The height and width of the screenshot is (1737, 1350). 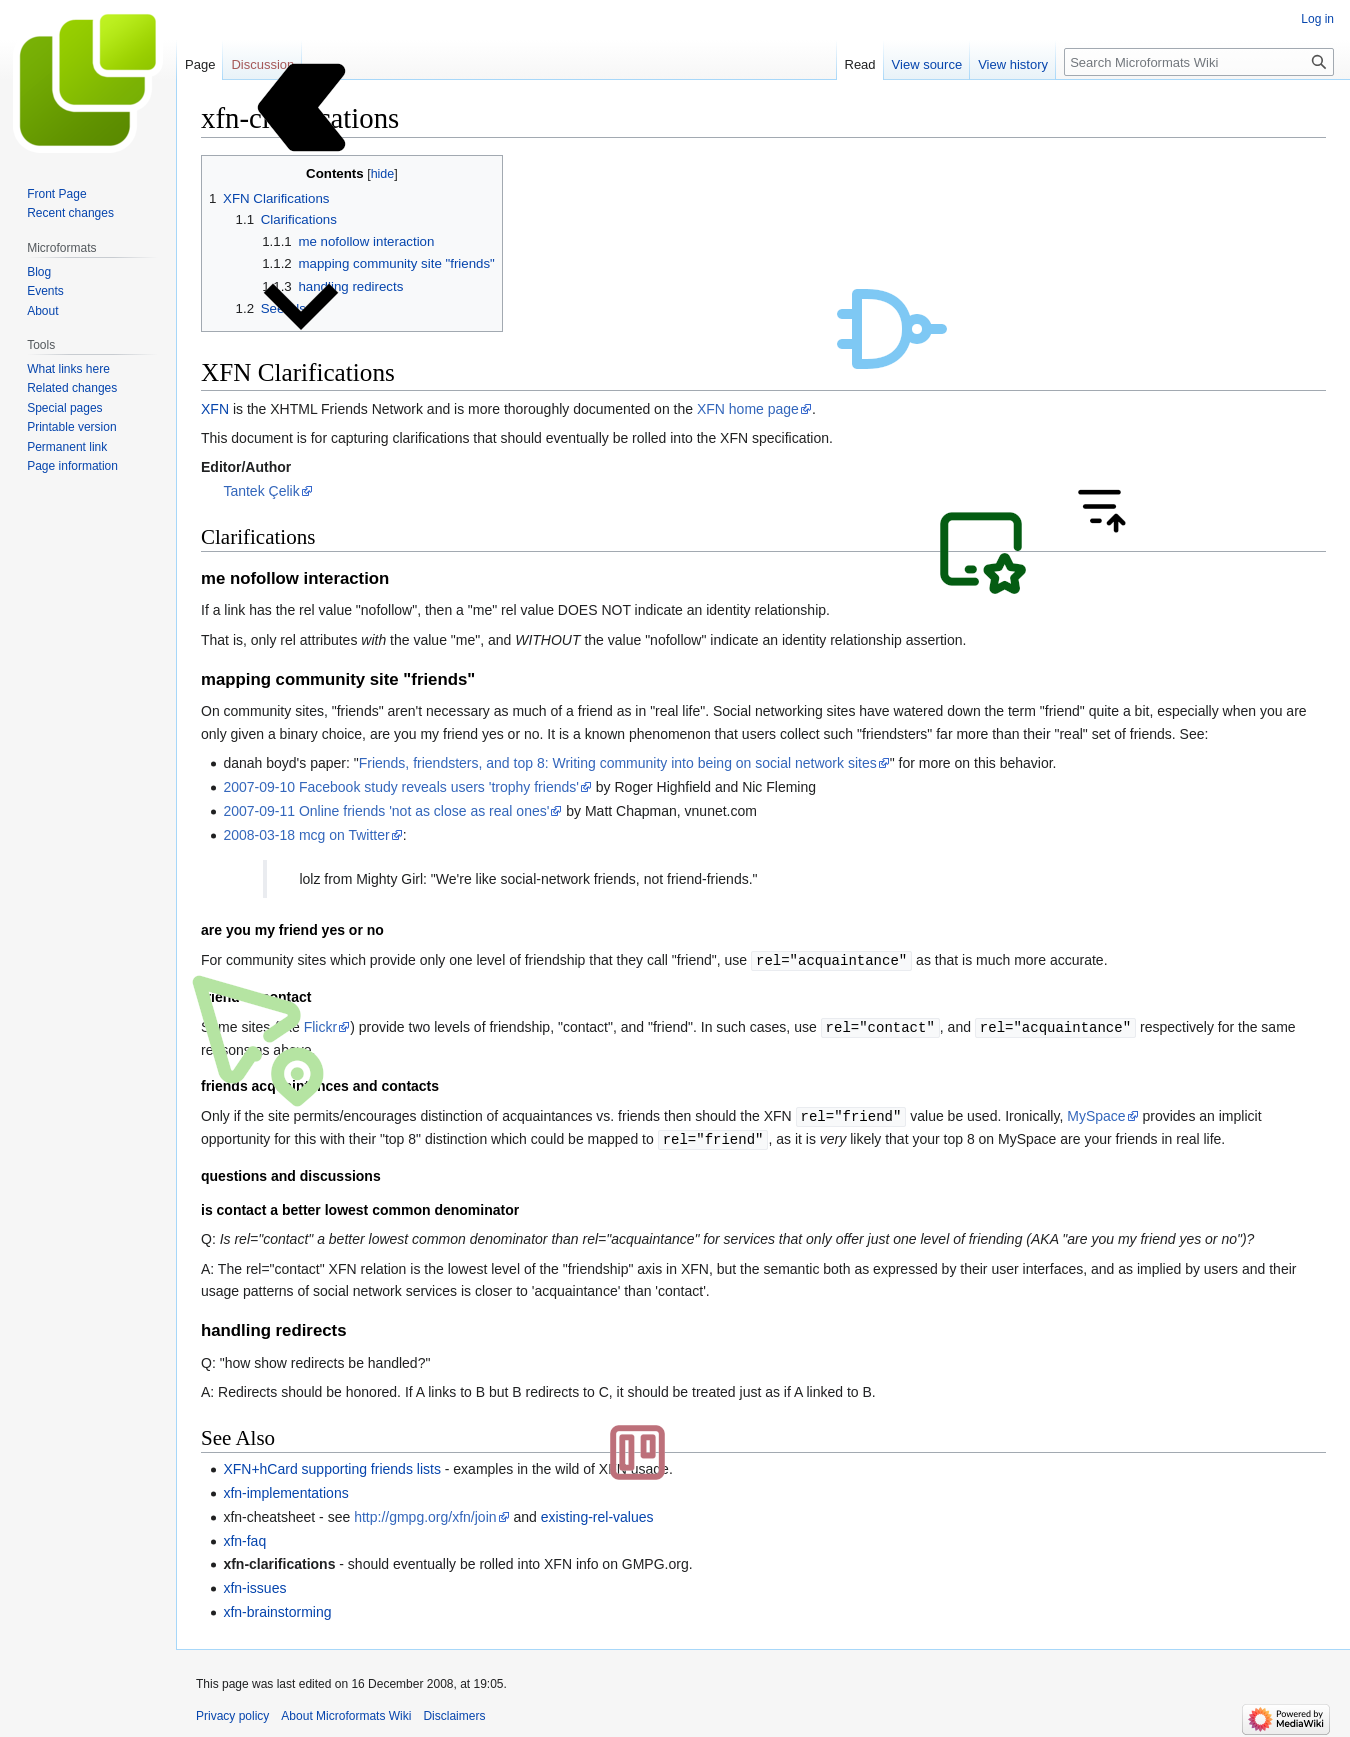 I want to click on open Trello app, so click(x=637, y=1452).